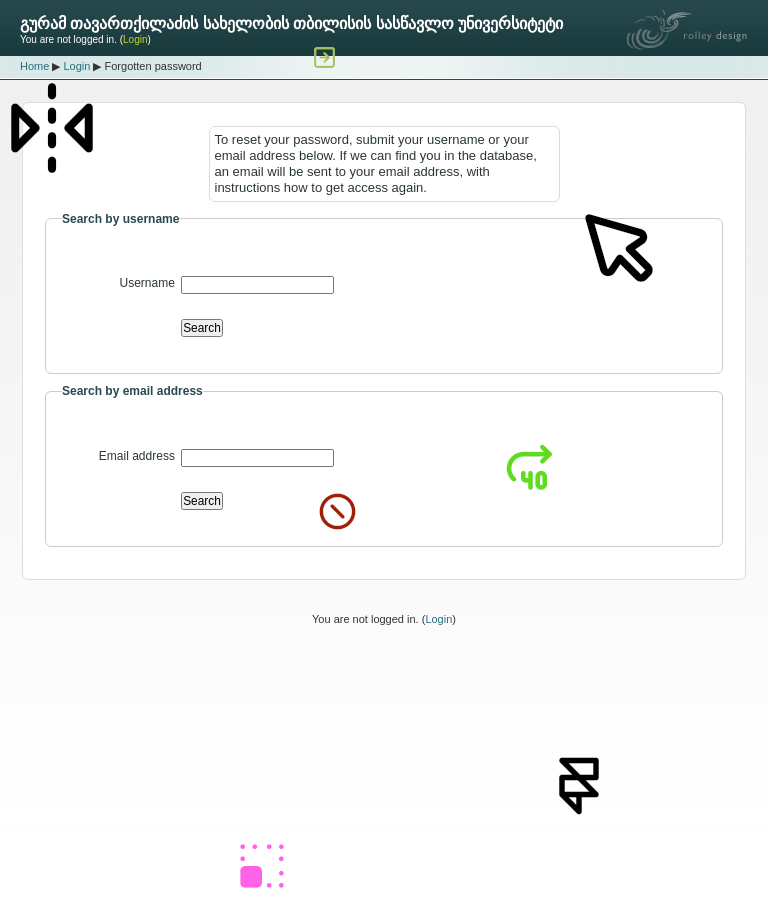 This screenshot has height=902, width=768. I want to click on open Framer design tool, so click(579, 786).